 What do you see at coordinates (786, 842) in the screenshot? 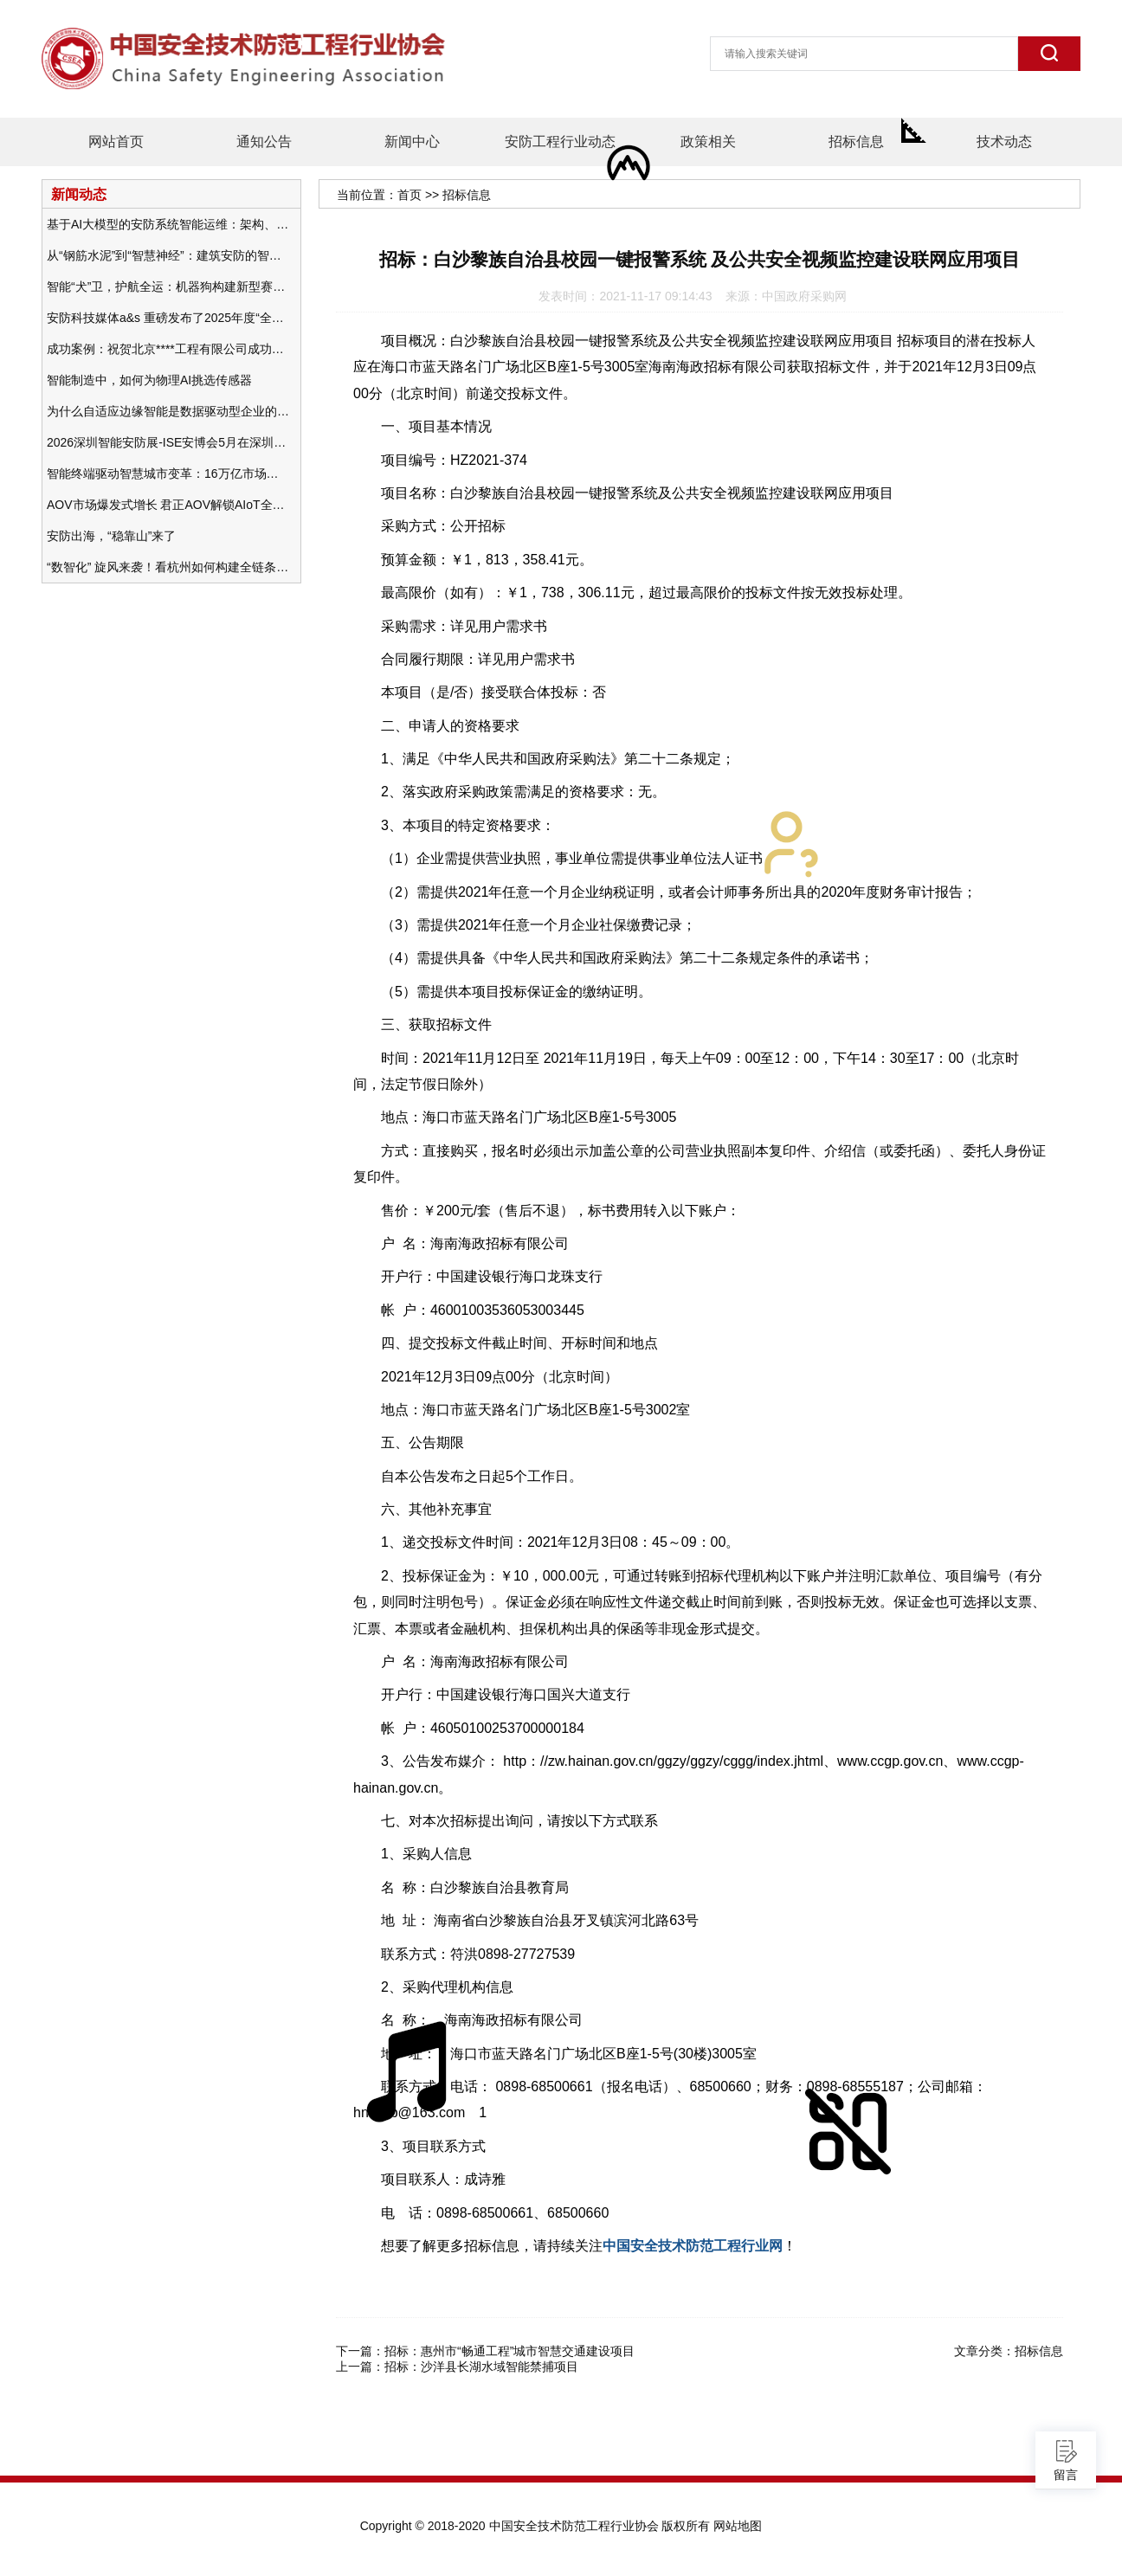
I see `unknown or unidentified user` at bounding box center [786, 842].